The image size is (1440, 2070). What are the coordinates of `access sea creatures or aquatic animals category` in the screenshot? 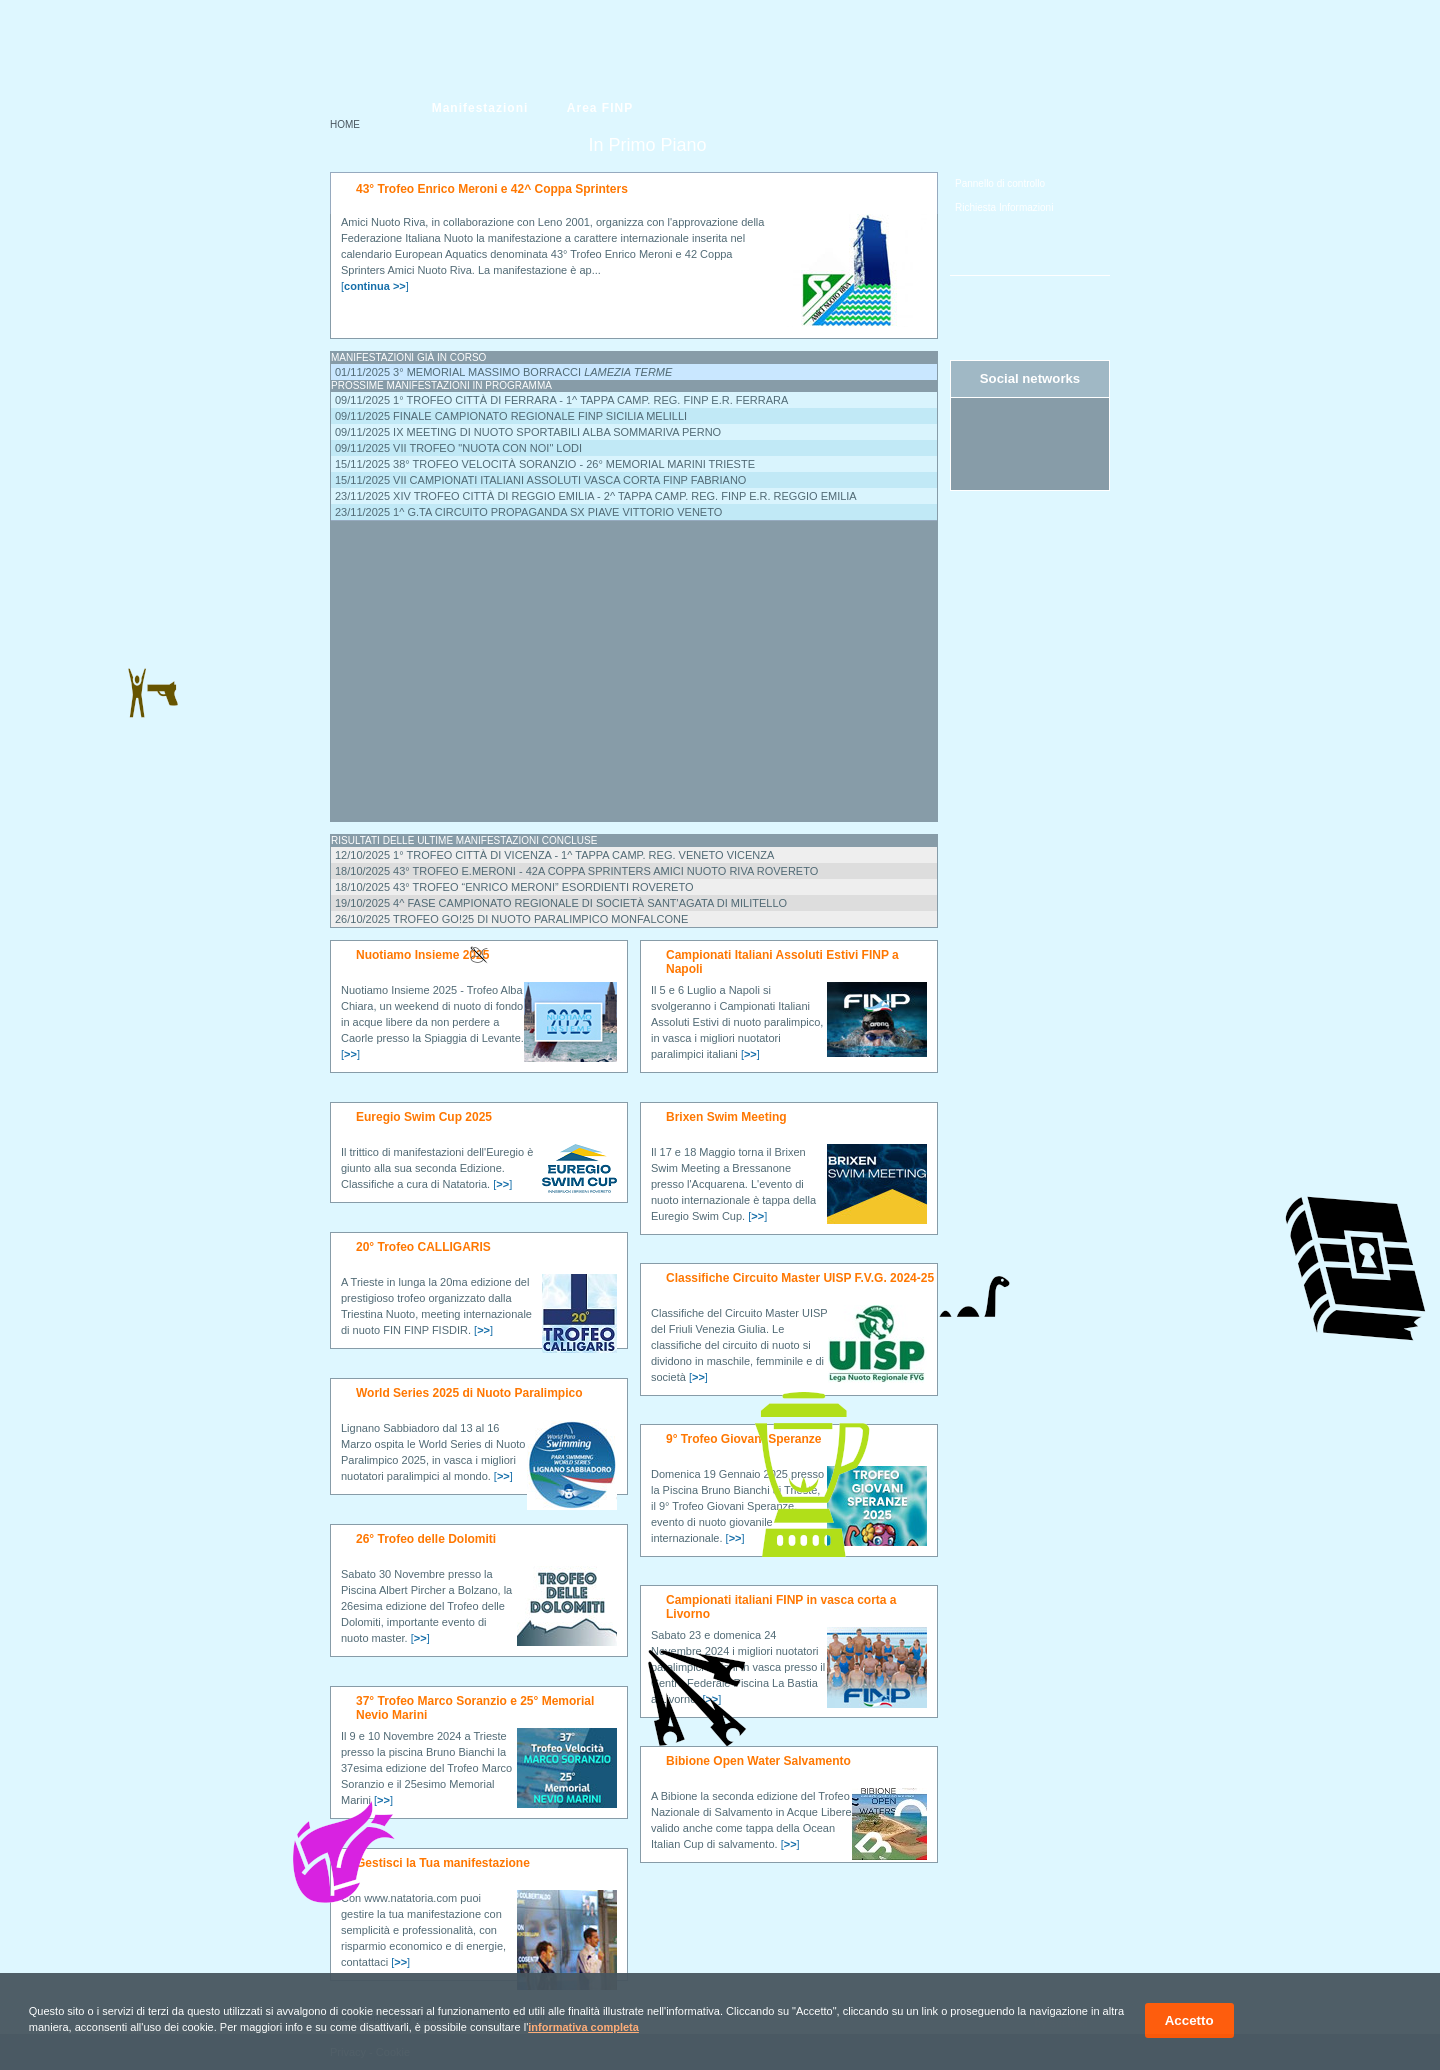 It's located at (974, 1296).